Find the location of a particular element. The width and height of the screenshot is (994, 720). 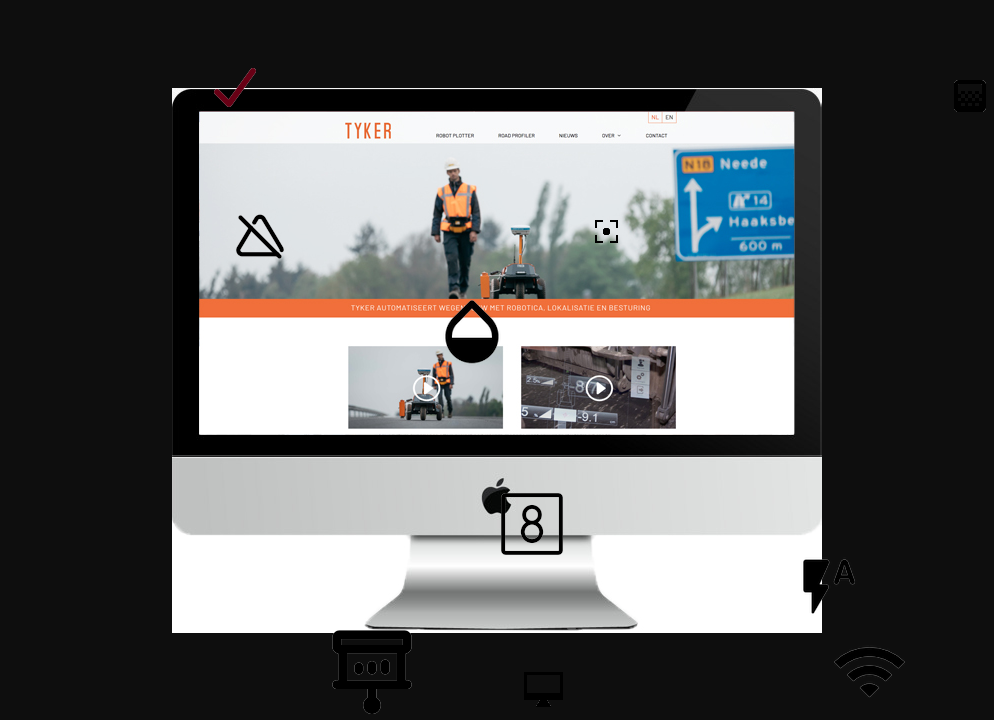

center focus on the camera viewfinder is located at coordinates (606, 231).